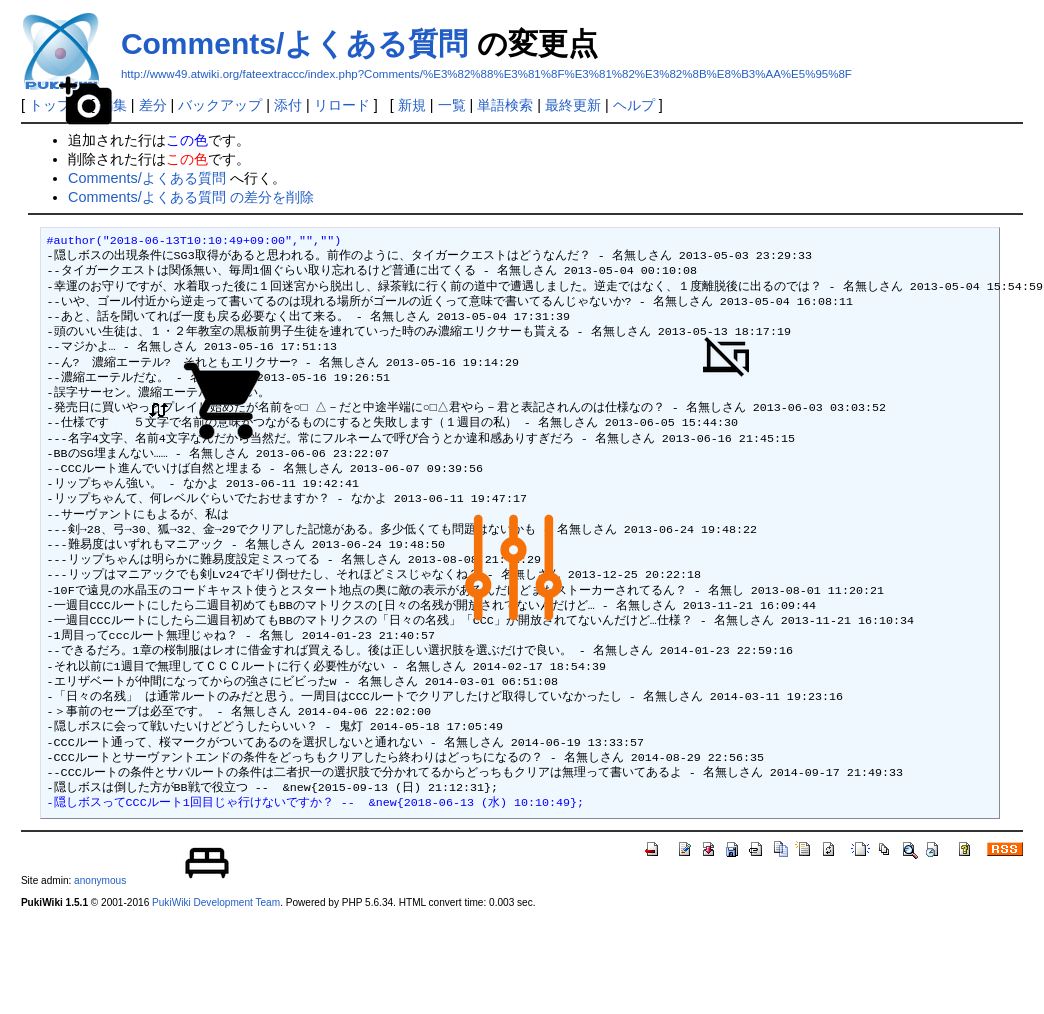  What do you see at coordinates (726, 357) in the screenshot?
I see `device linking is disabled` at bounding box center [726, 357].